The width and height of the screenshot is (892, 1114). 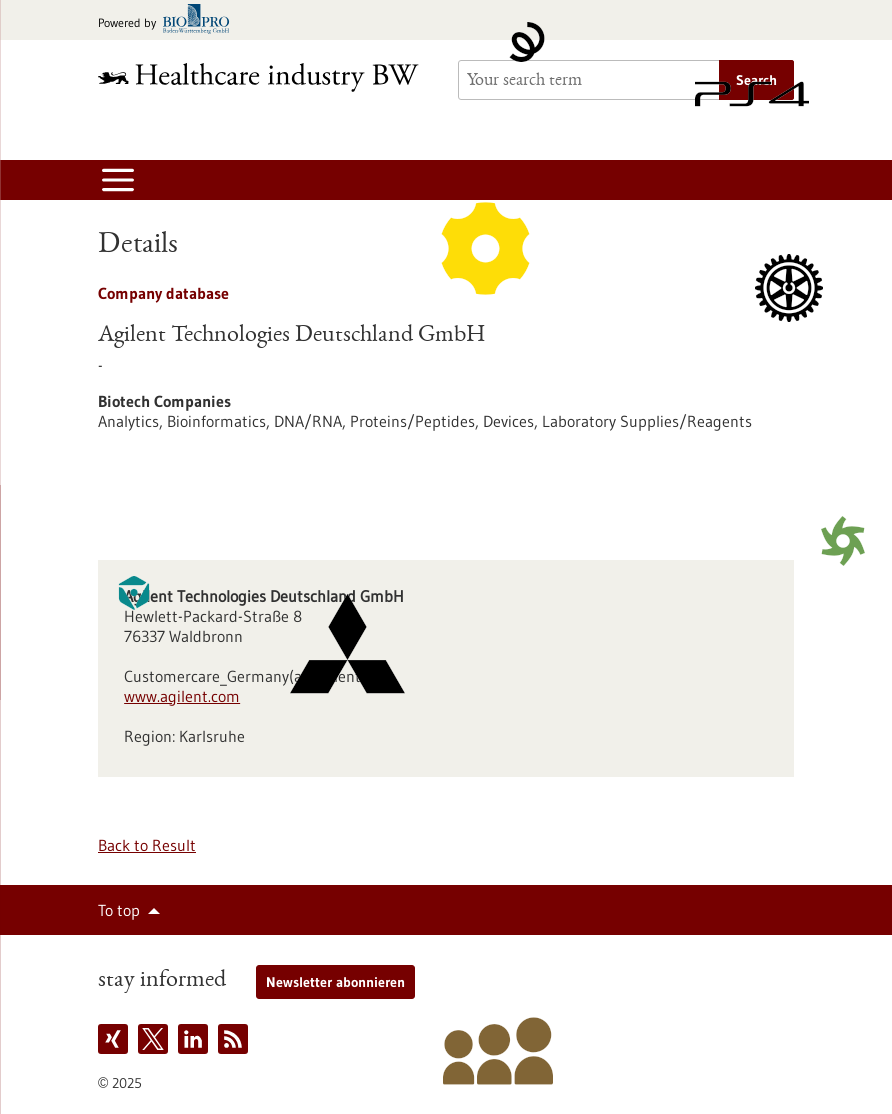 What do you see at coordinates (347, 643) in the screenshot?
I see `Mitsubishi brand logo` at bounding box center [347, 643].